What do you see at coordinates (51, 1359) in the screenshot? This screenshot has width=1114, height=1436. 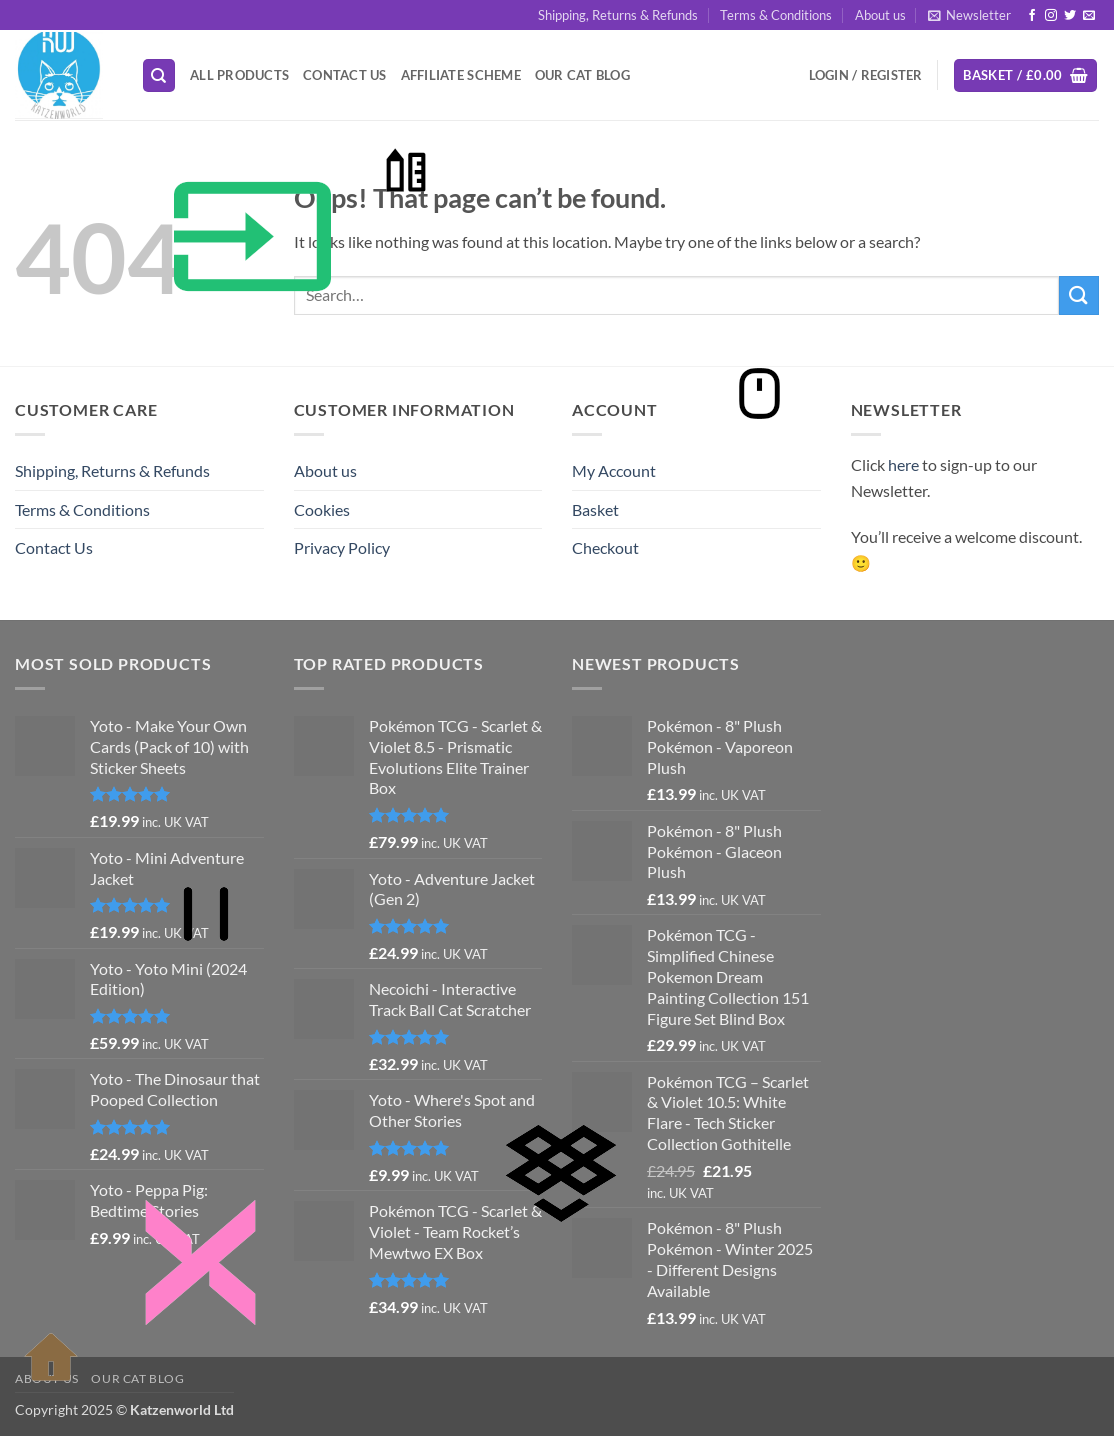 I see `navigate to home screen` at bounding box center [51, 1359].